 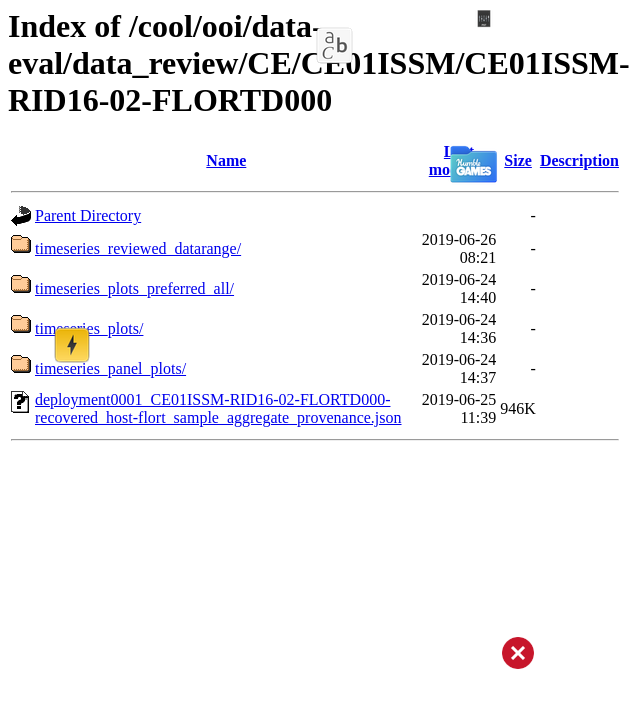 I want to click on access font and typography settings, so click(x=334, y=45).